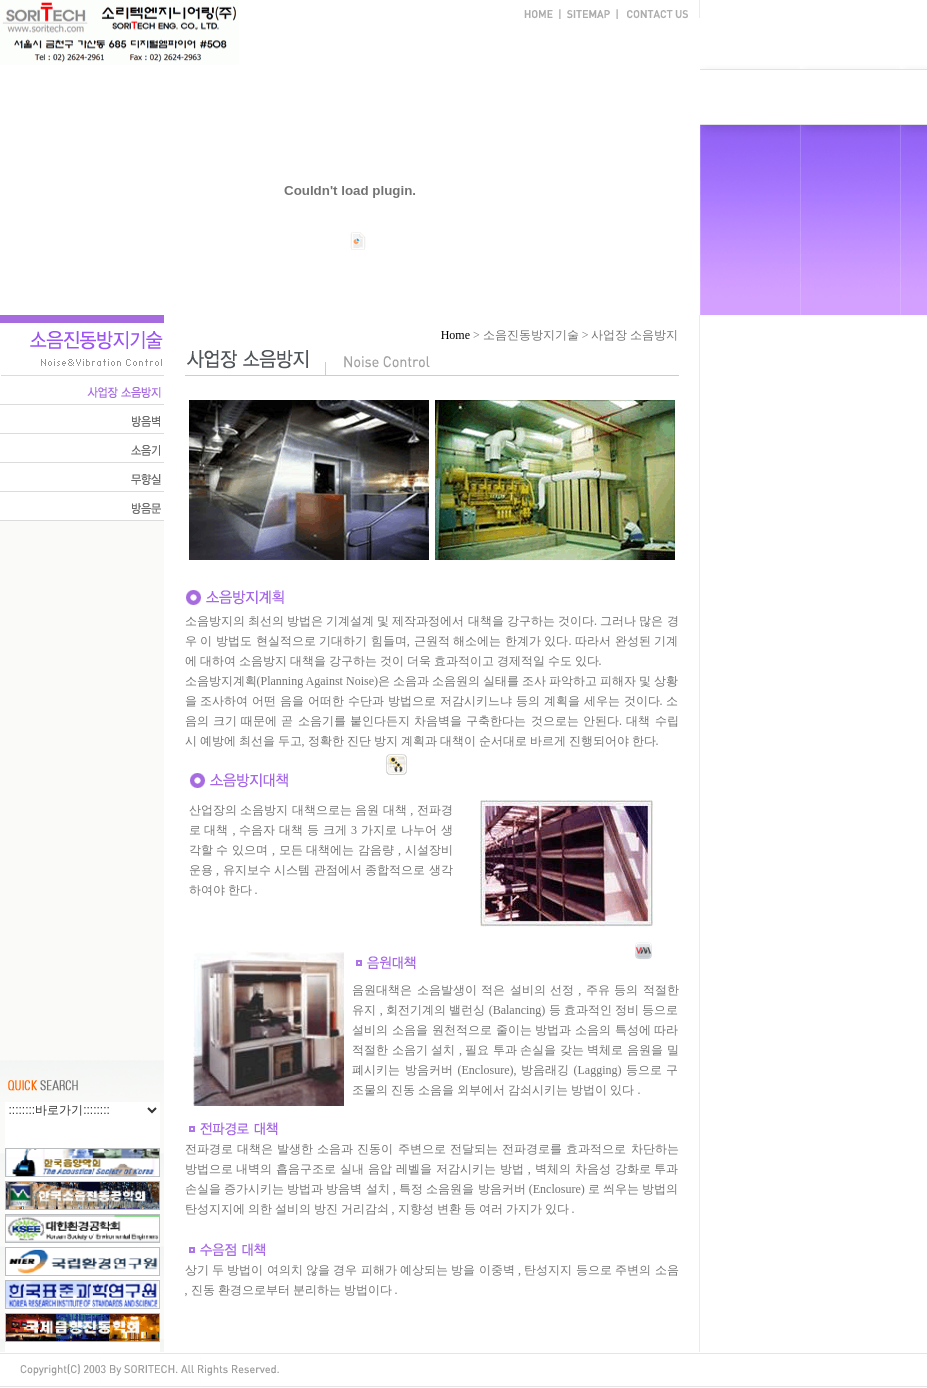 This screenshot has width=927, height=1388. I want to click on open a presentation file, so click(358, 241).